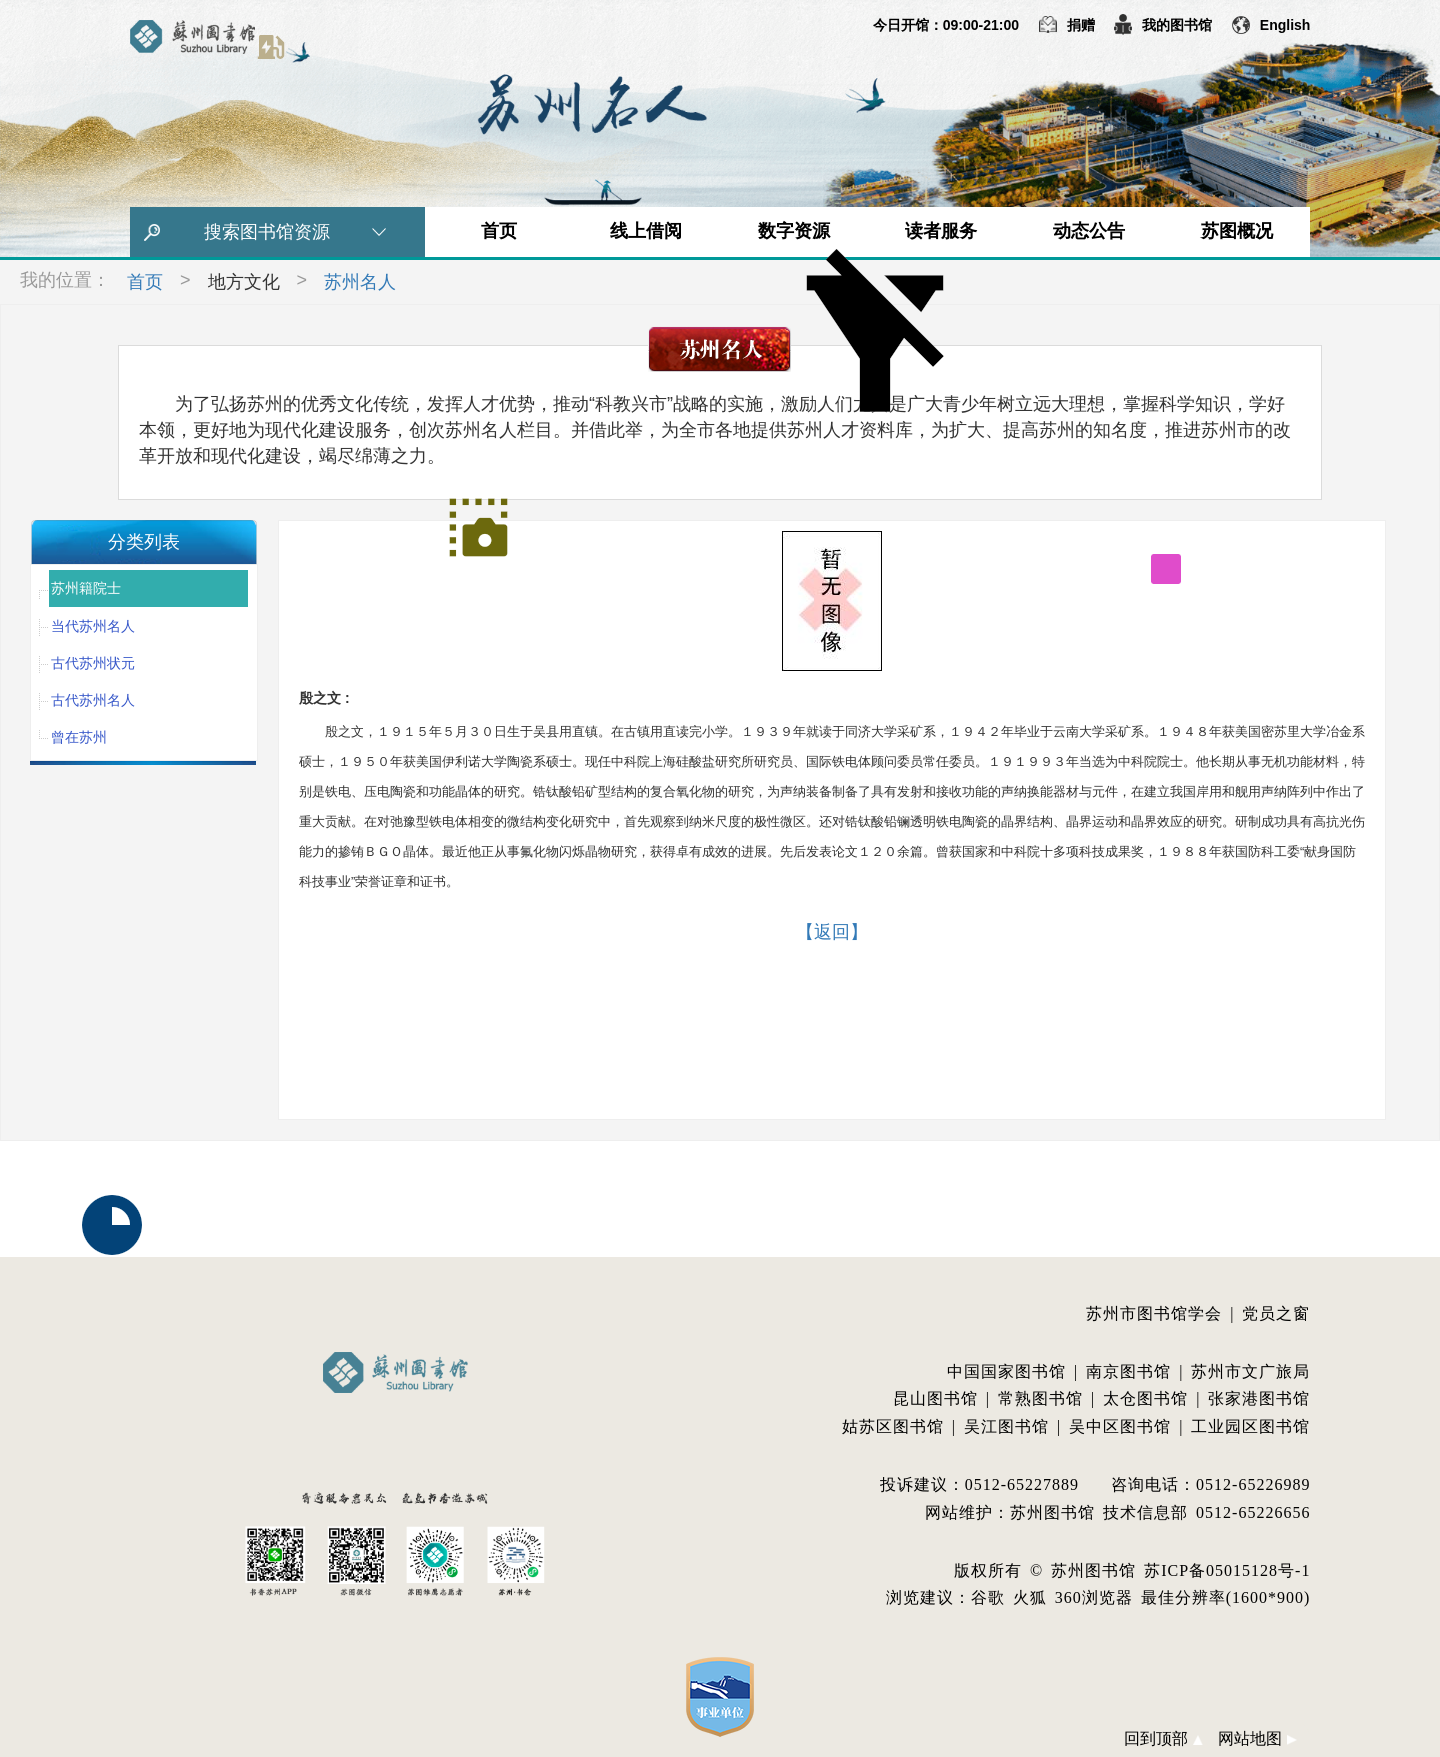 Image resolution: width=1440 pixels, height=1757 pixels. I want to click on capture a screenshot of the current screen, so click(478, 527).